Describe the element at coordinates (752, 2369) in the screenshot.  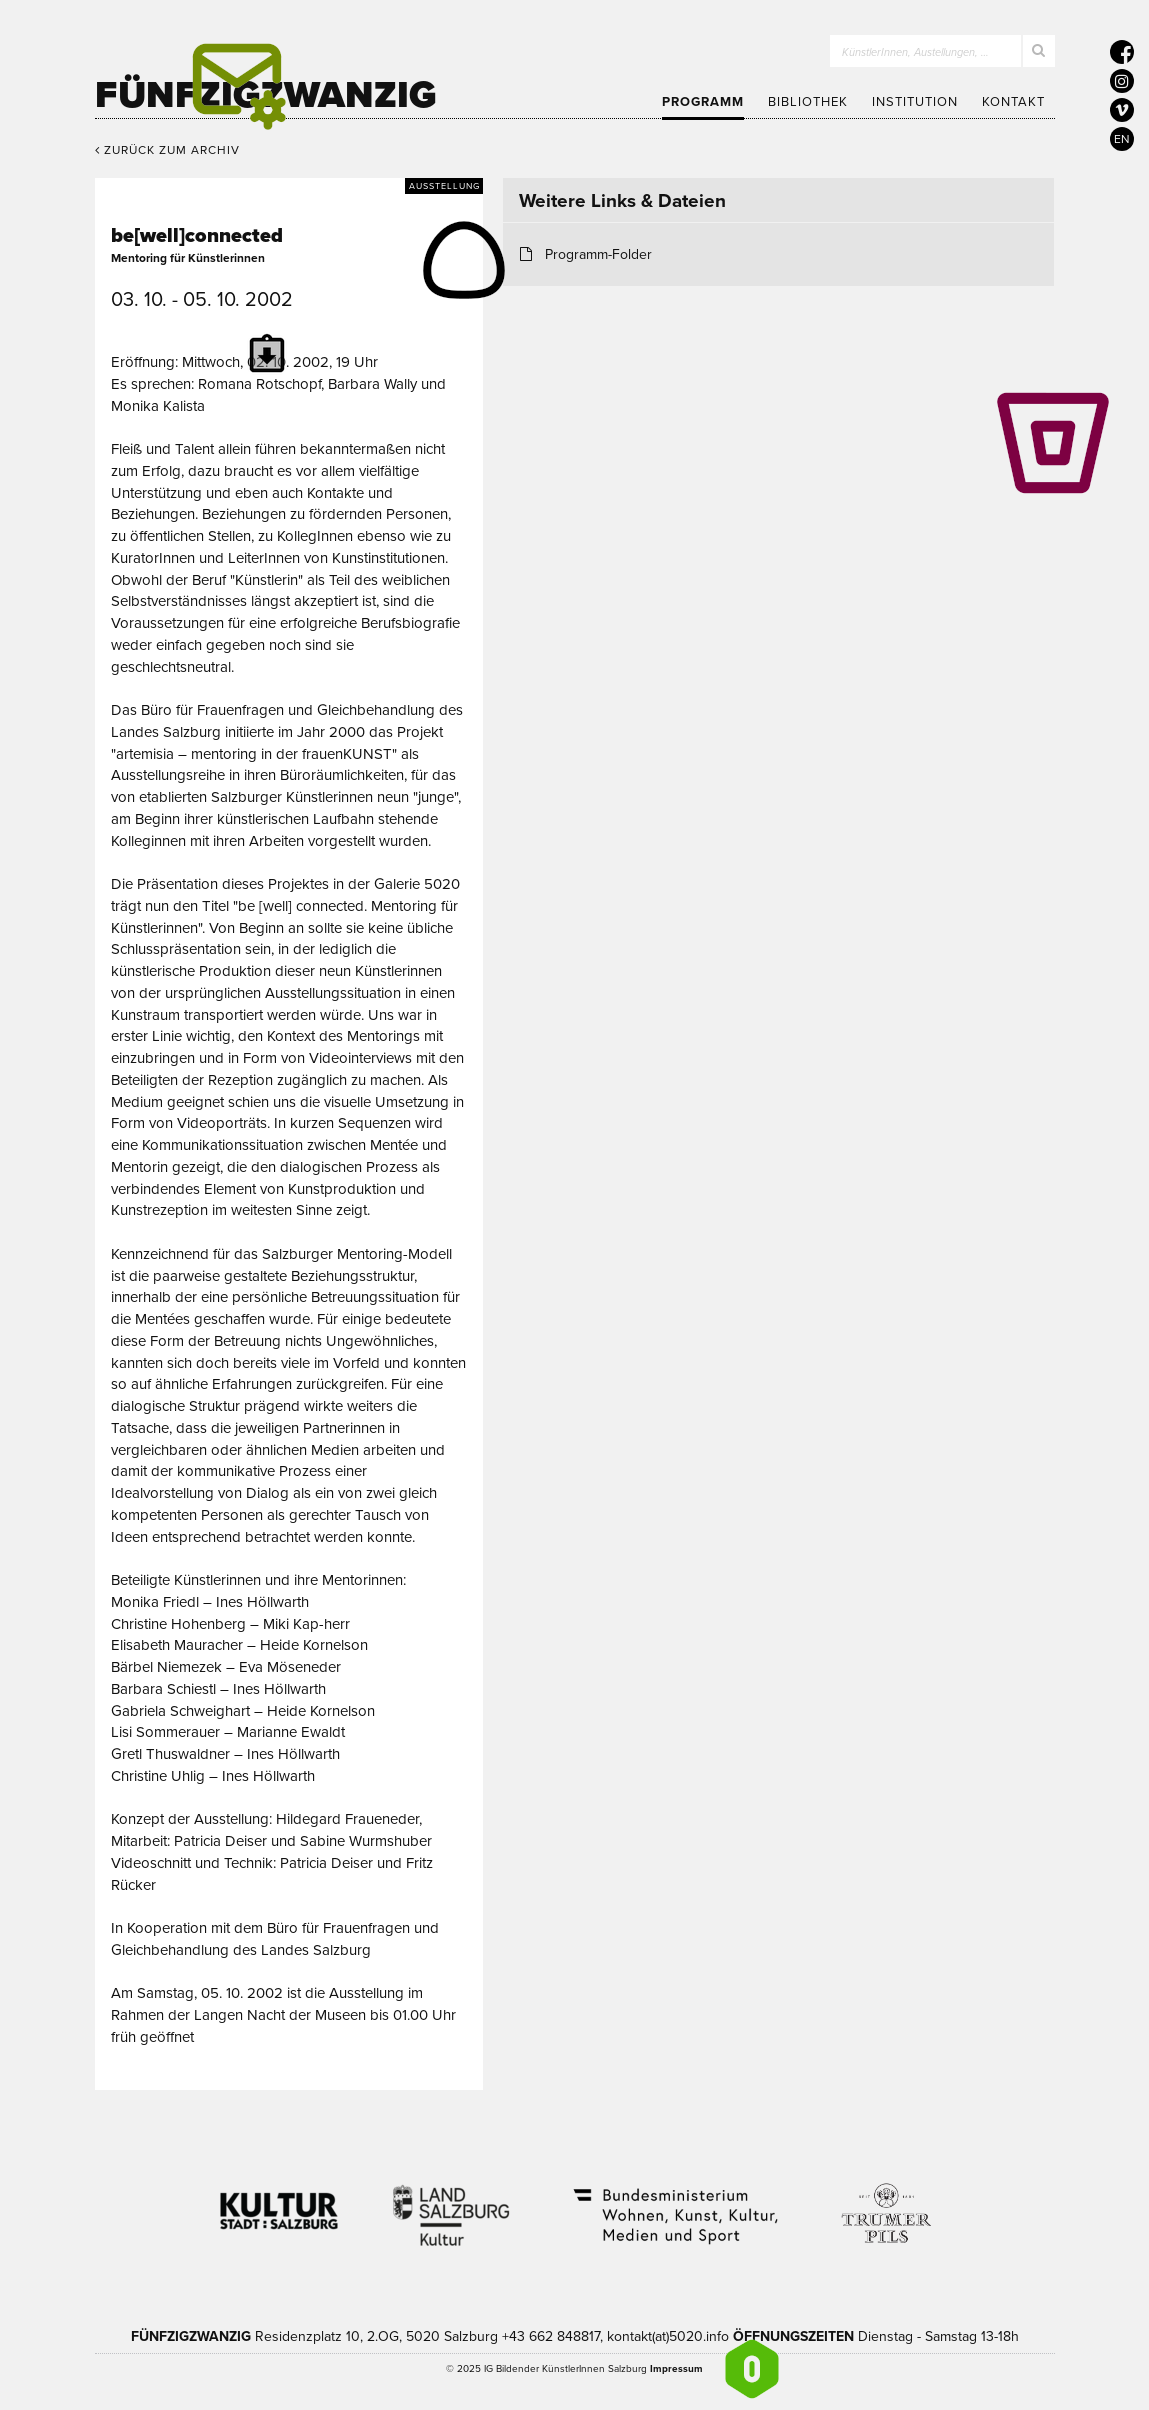
I see `indicates zero items or empty count` at that location.